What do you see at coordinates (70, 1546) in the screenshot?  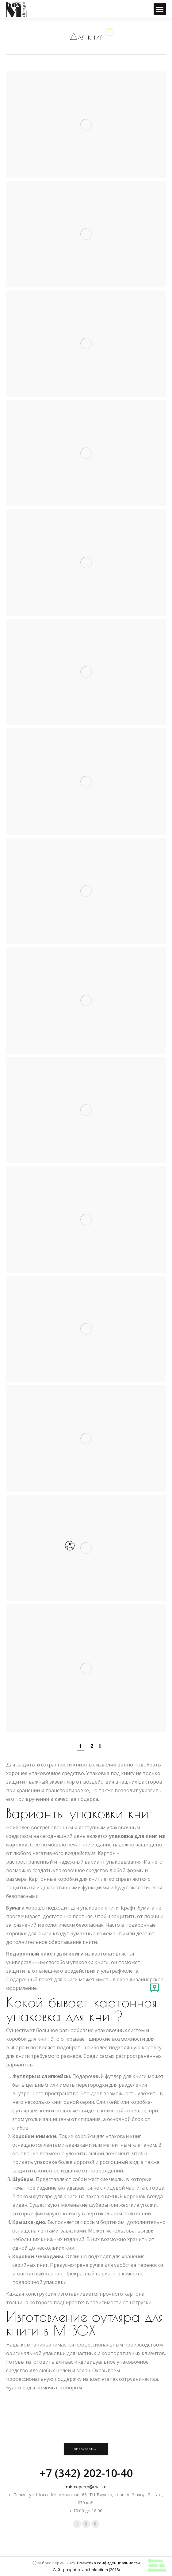 I see `aiohttp python library logo` at bounding box center [70, 1546].